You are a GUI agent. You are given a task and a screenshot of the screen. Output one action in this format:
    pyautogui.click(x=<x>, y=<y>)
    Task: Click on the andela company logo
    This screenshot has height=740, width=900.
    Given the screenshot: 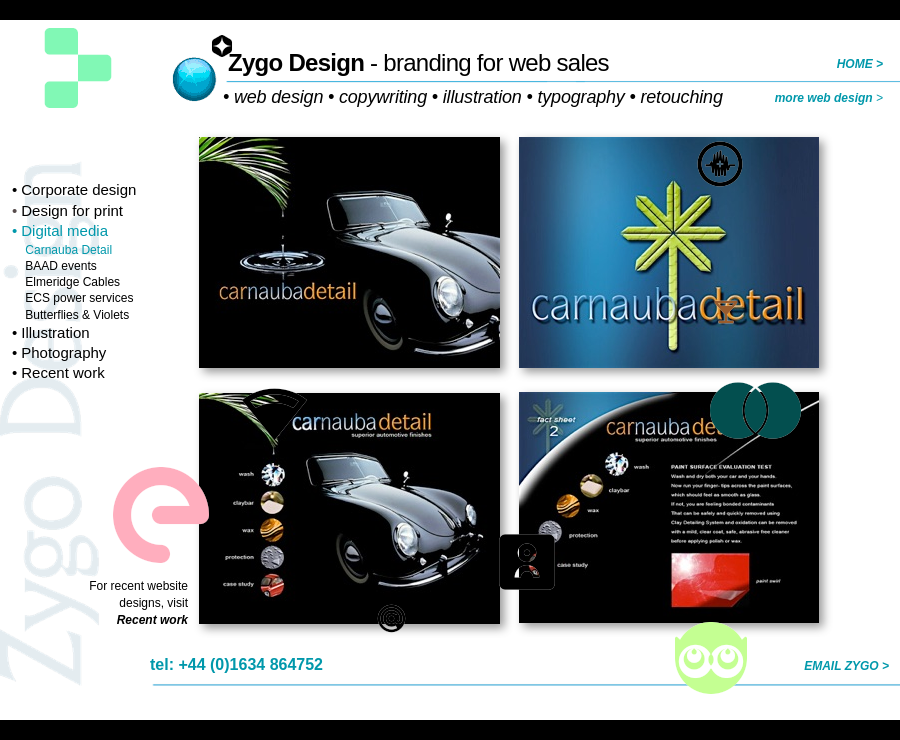 What is the action you would take?
    pyautogui.click(x=222, y=46)
    